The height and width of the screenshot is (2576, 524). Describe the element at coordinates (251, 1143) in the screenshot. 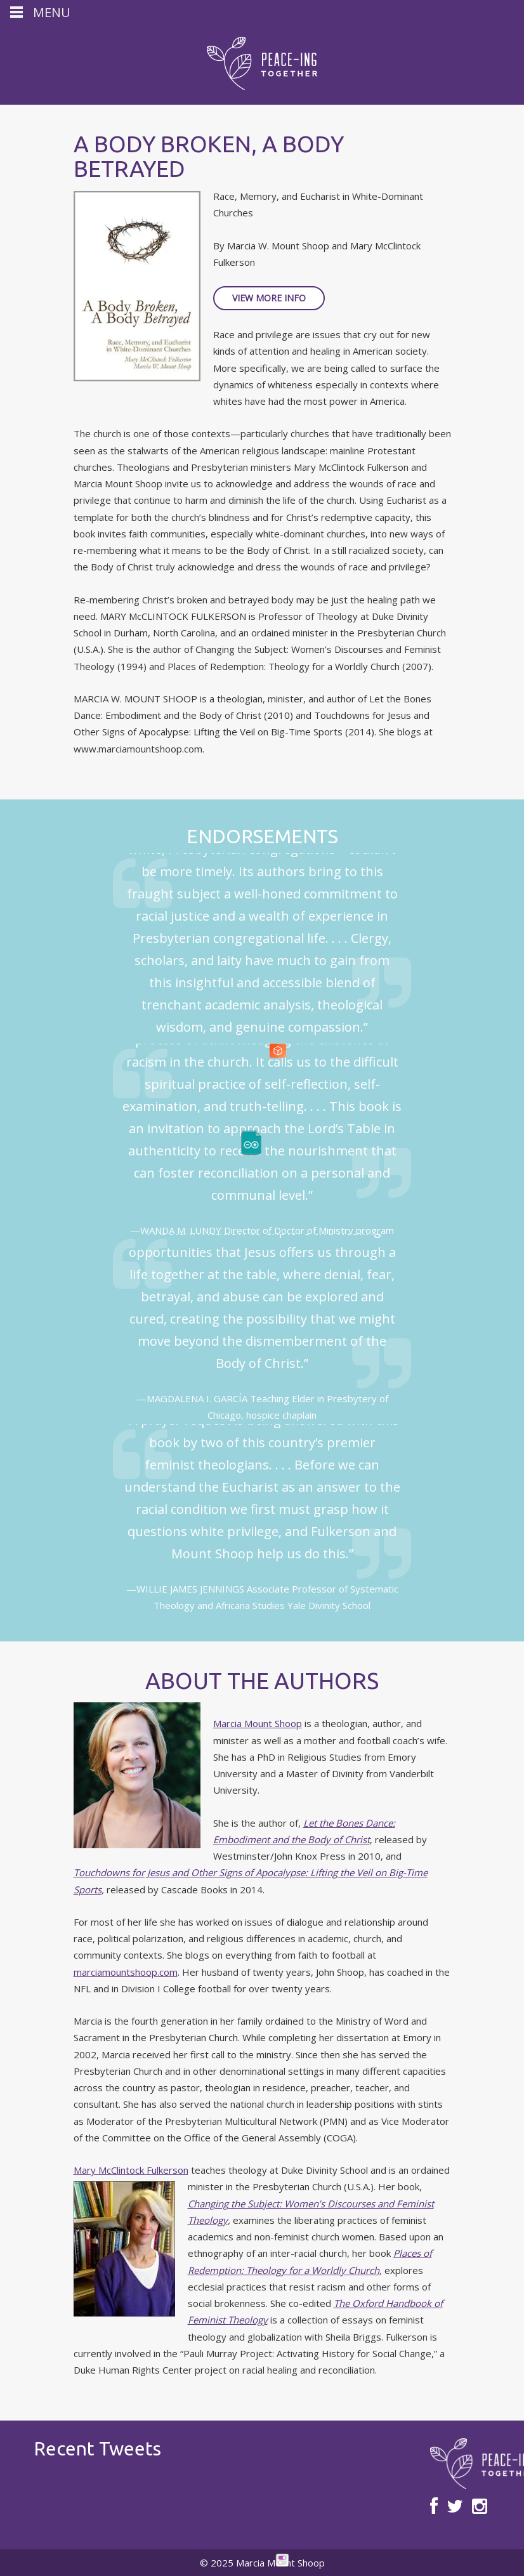

I see `arduino source code file` at that location.